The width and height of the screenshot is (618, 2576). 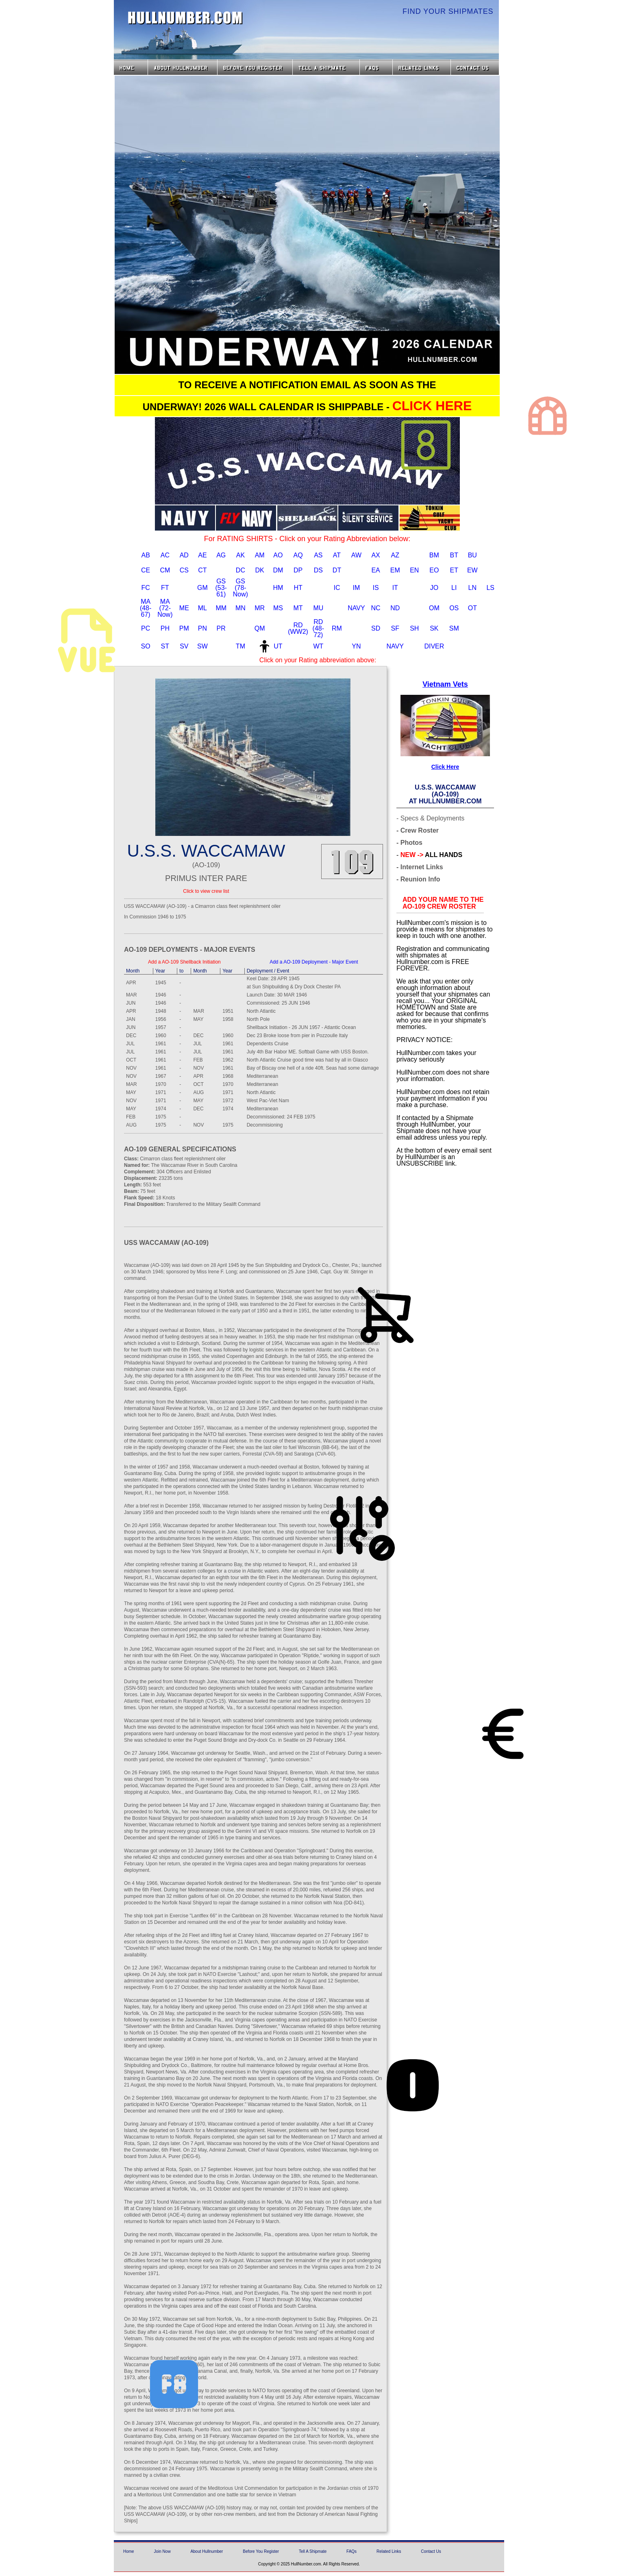 What do you see at coordinates (426, 445) in the screenshot?
I see `indicates item number eight in a list or sequence` at bounding box center [426, 445].